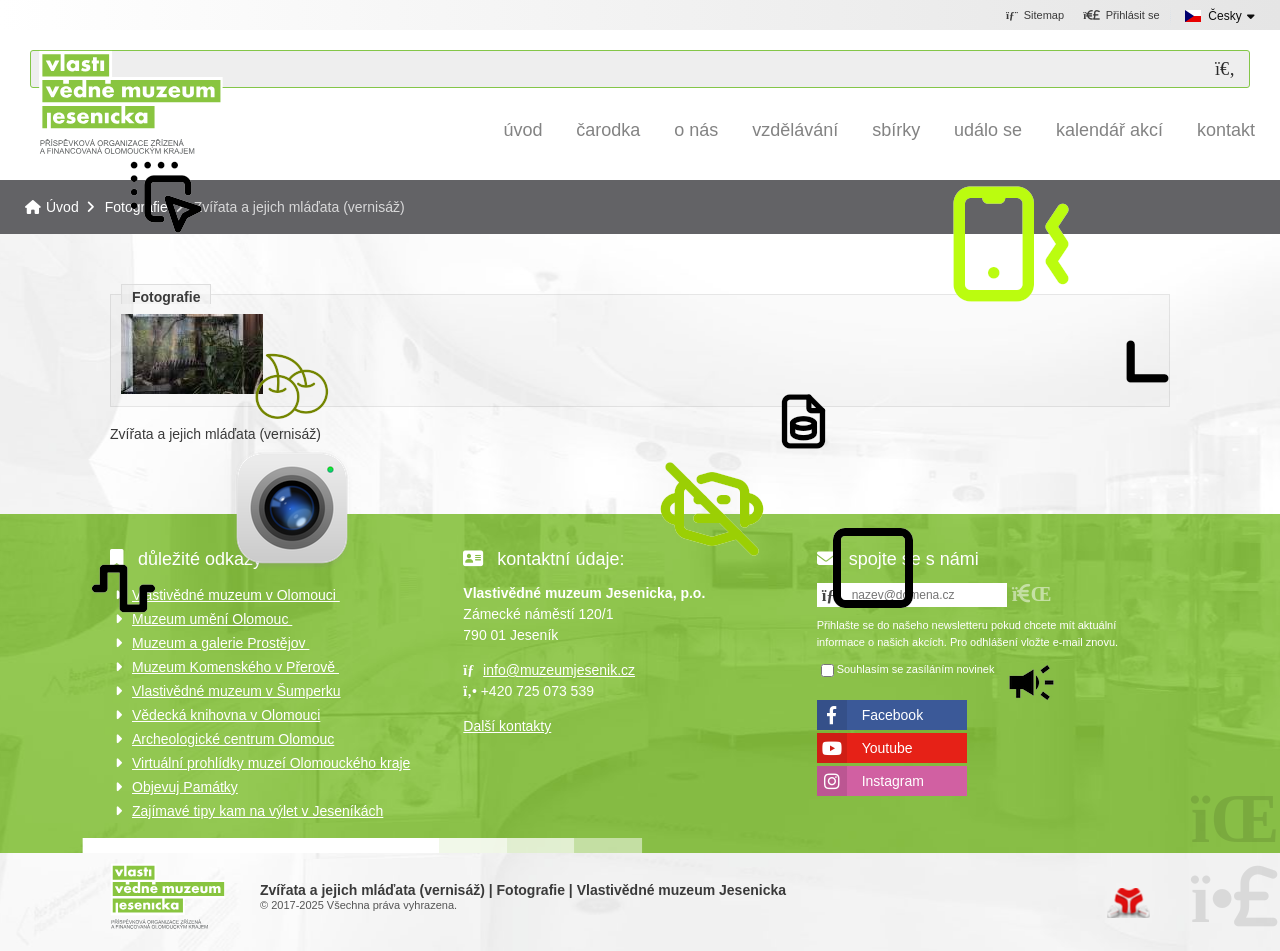  I want to click on drag and drop to reorder items, so click(164, 195).